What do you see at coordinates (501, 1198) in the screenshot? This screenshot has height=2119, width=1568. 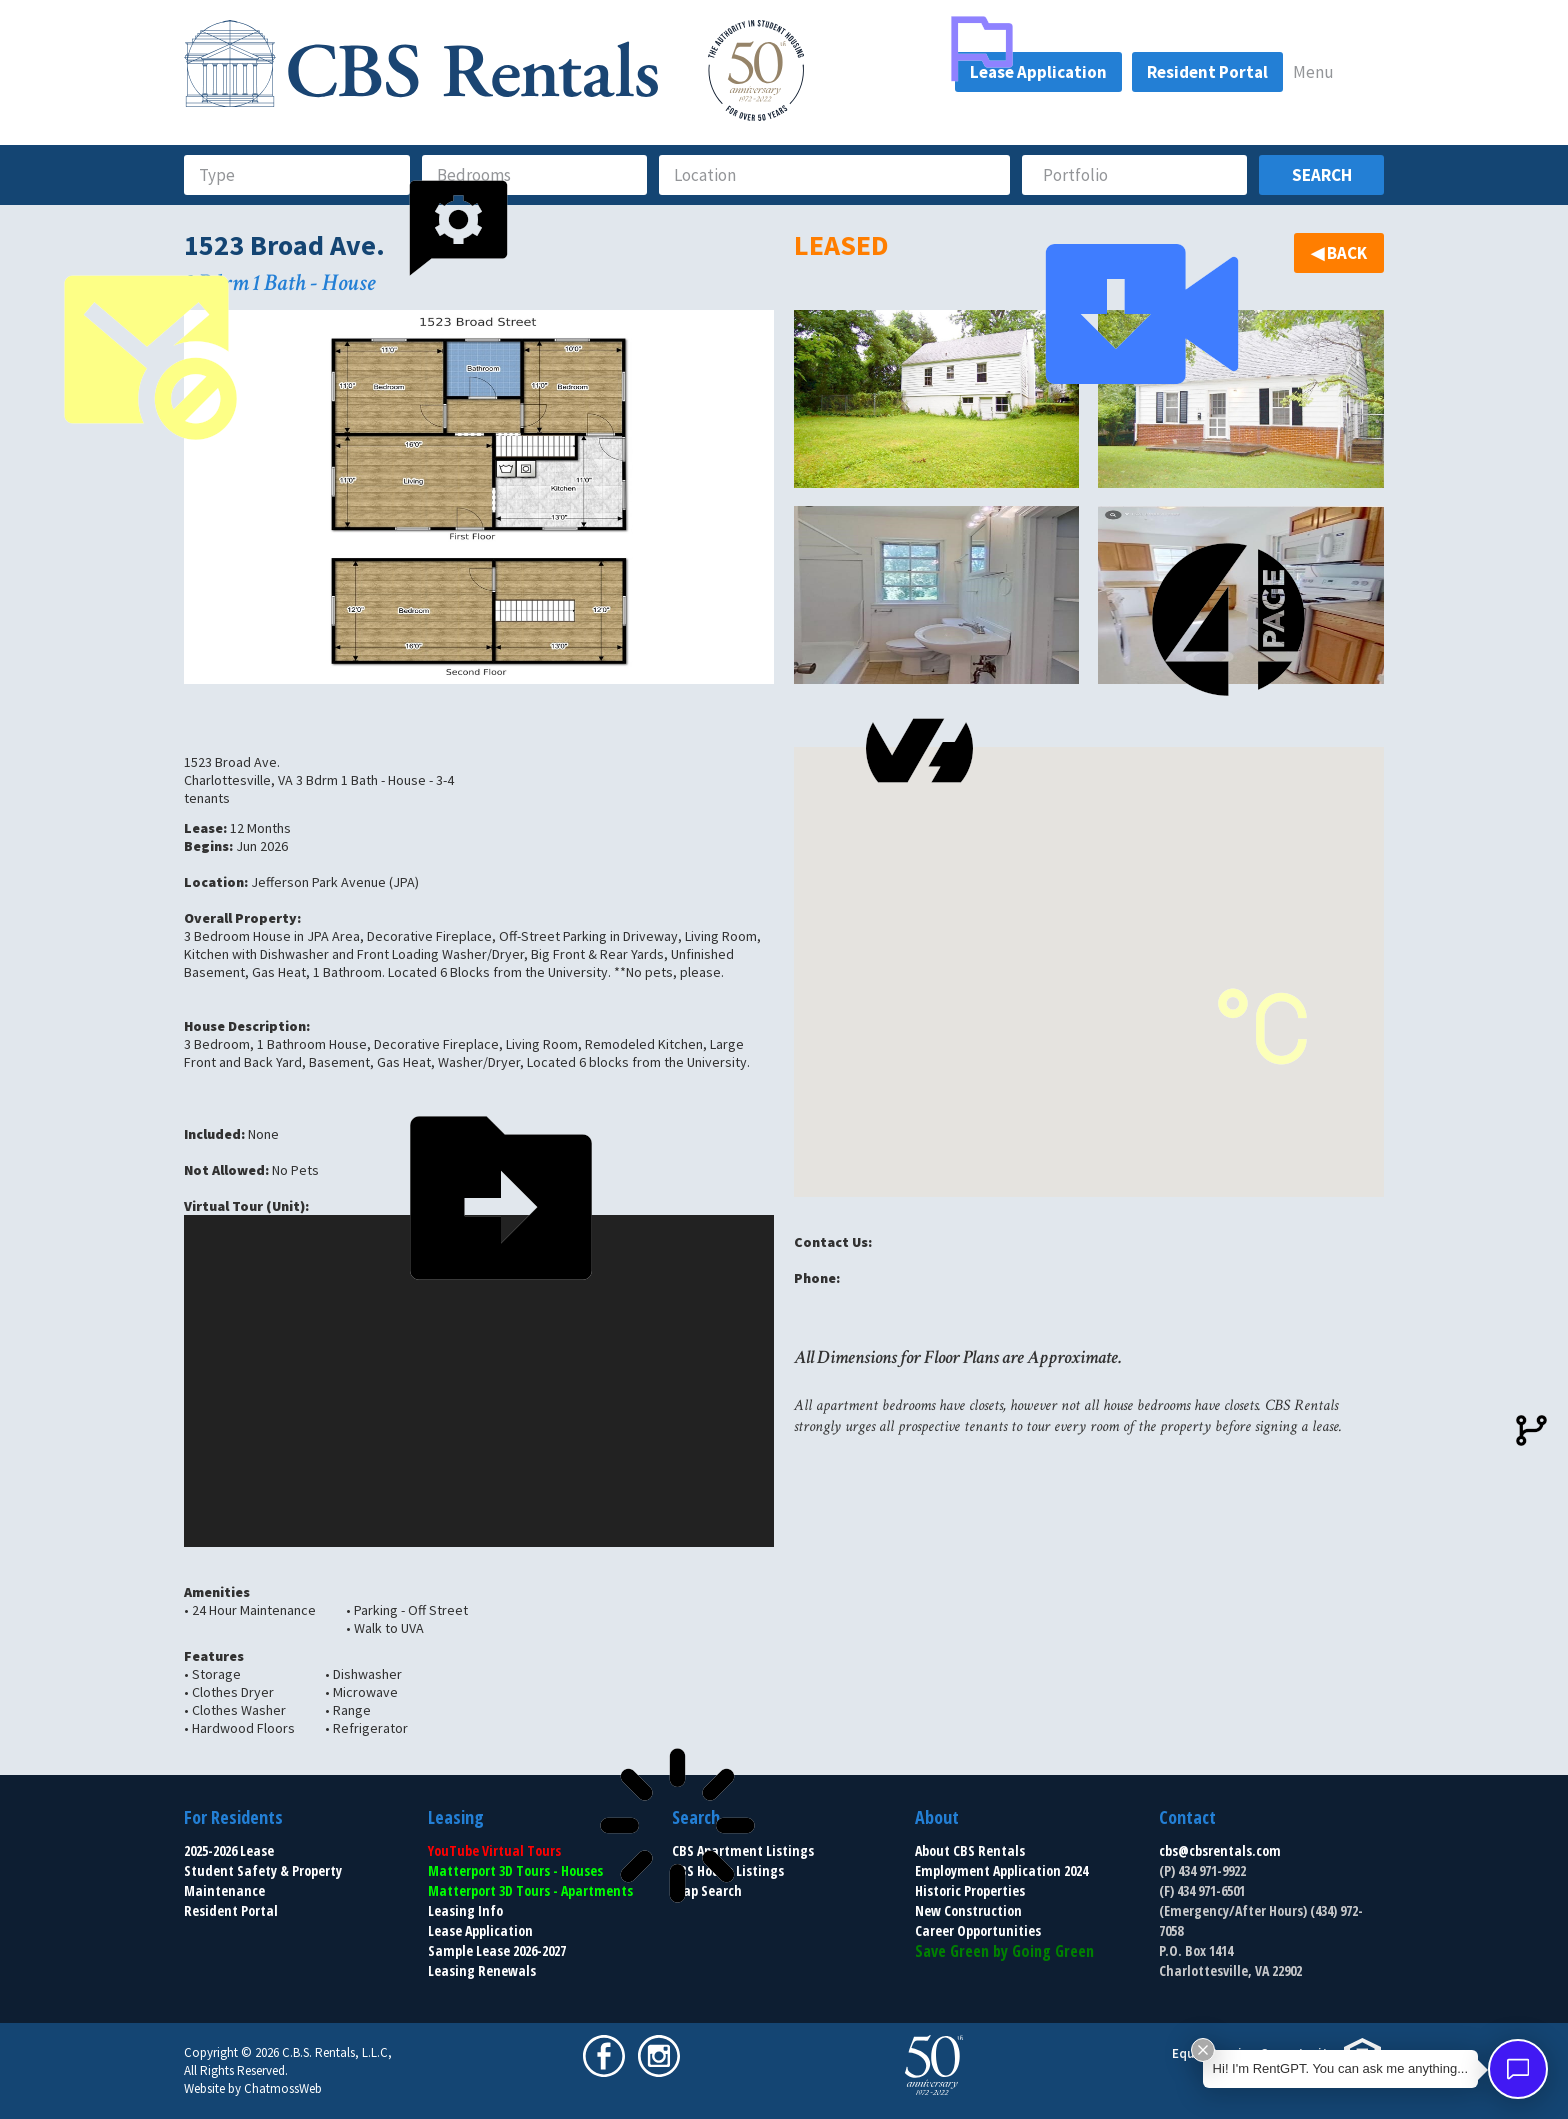 I see `move files to another folder` at bounding box center [501, 1198].